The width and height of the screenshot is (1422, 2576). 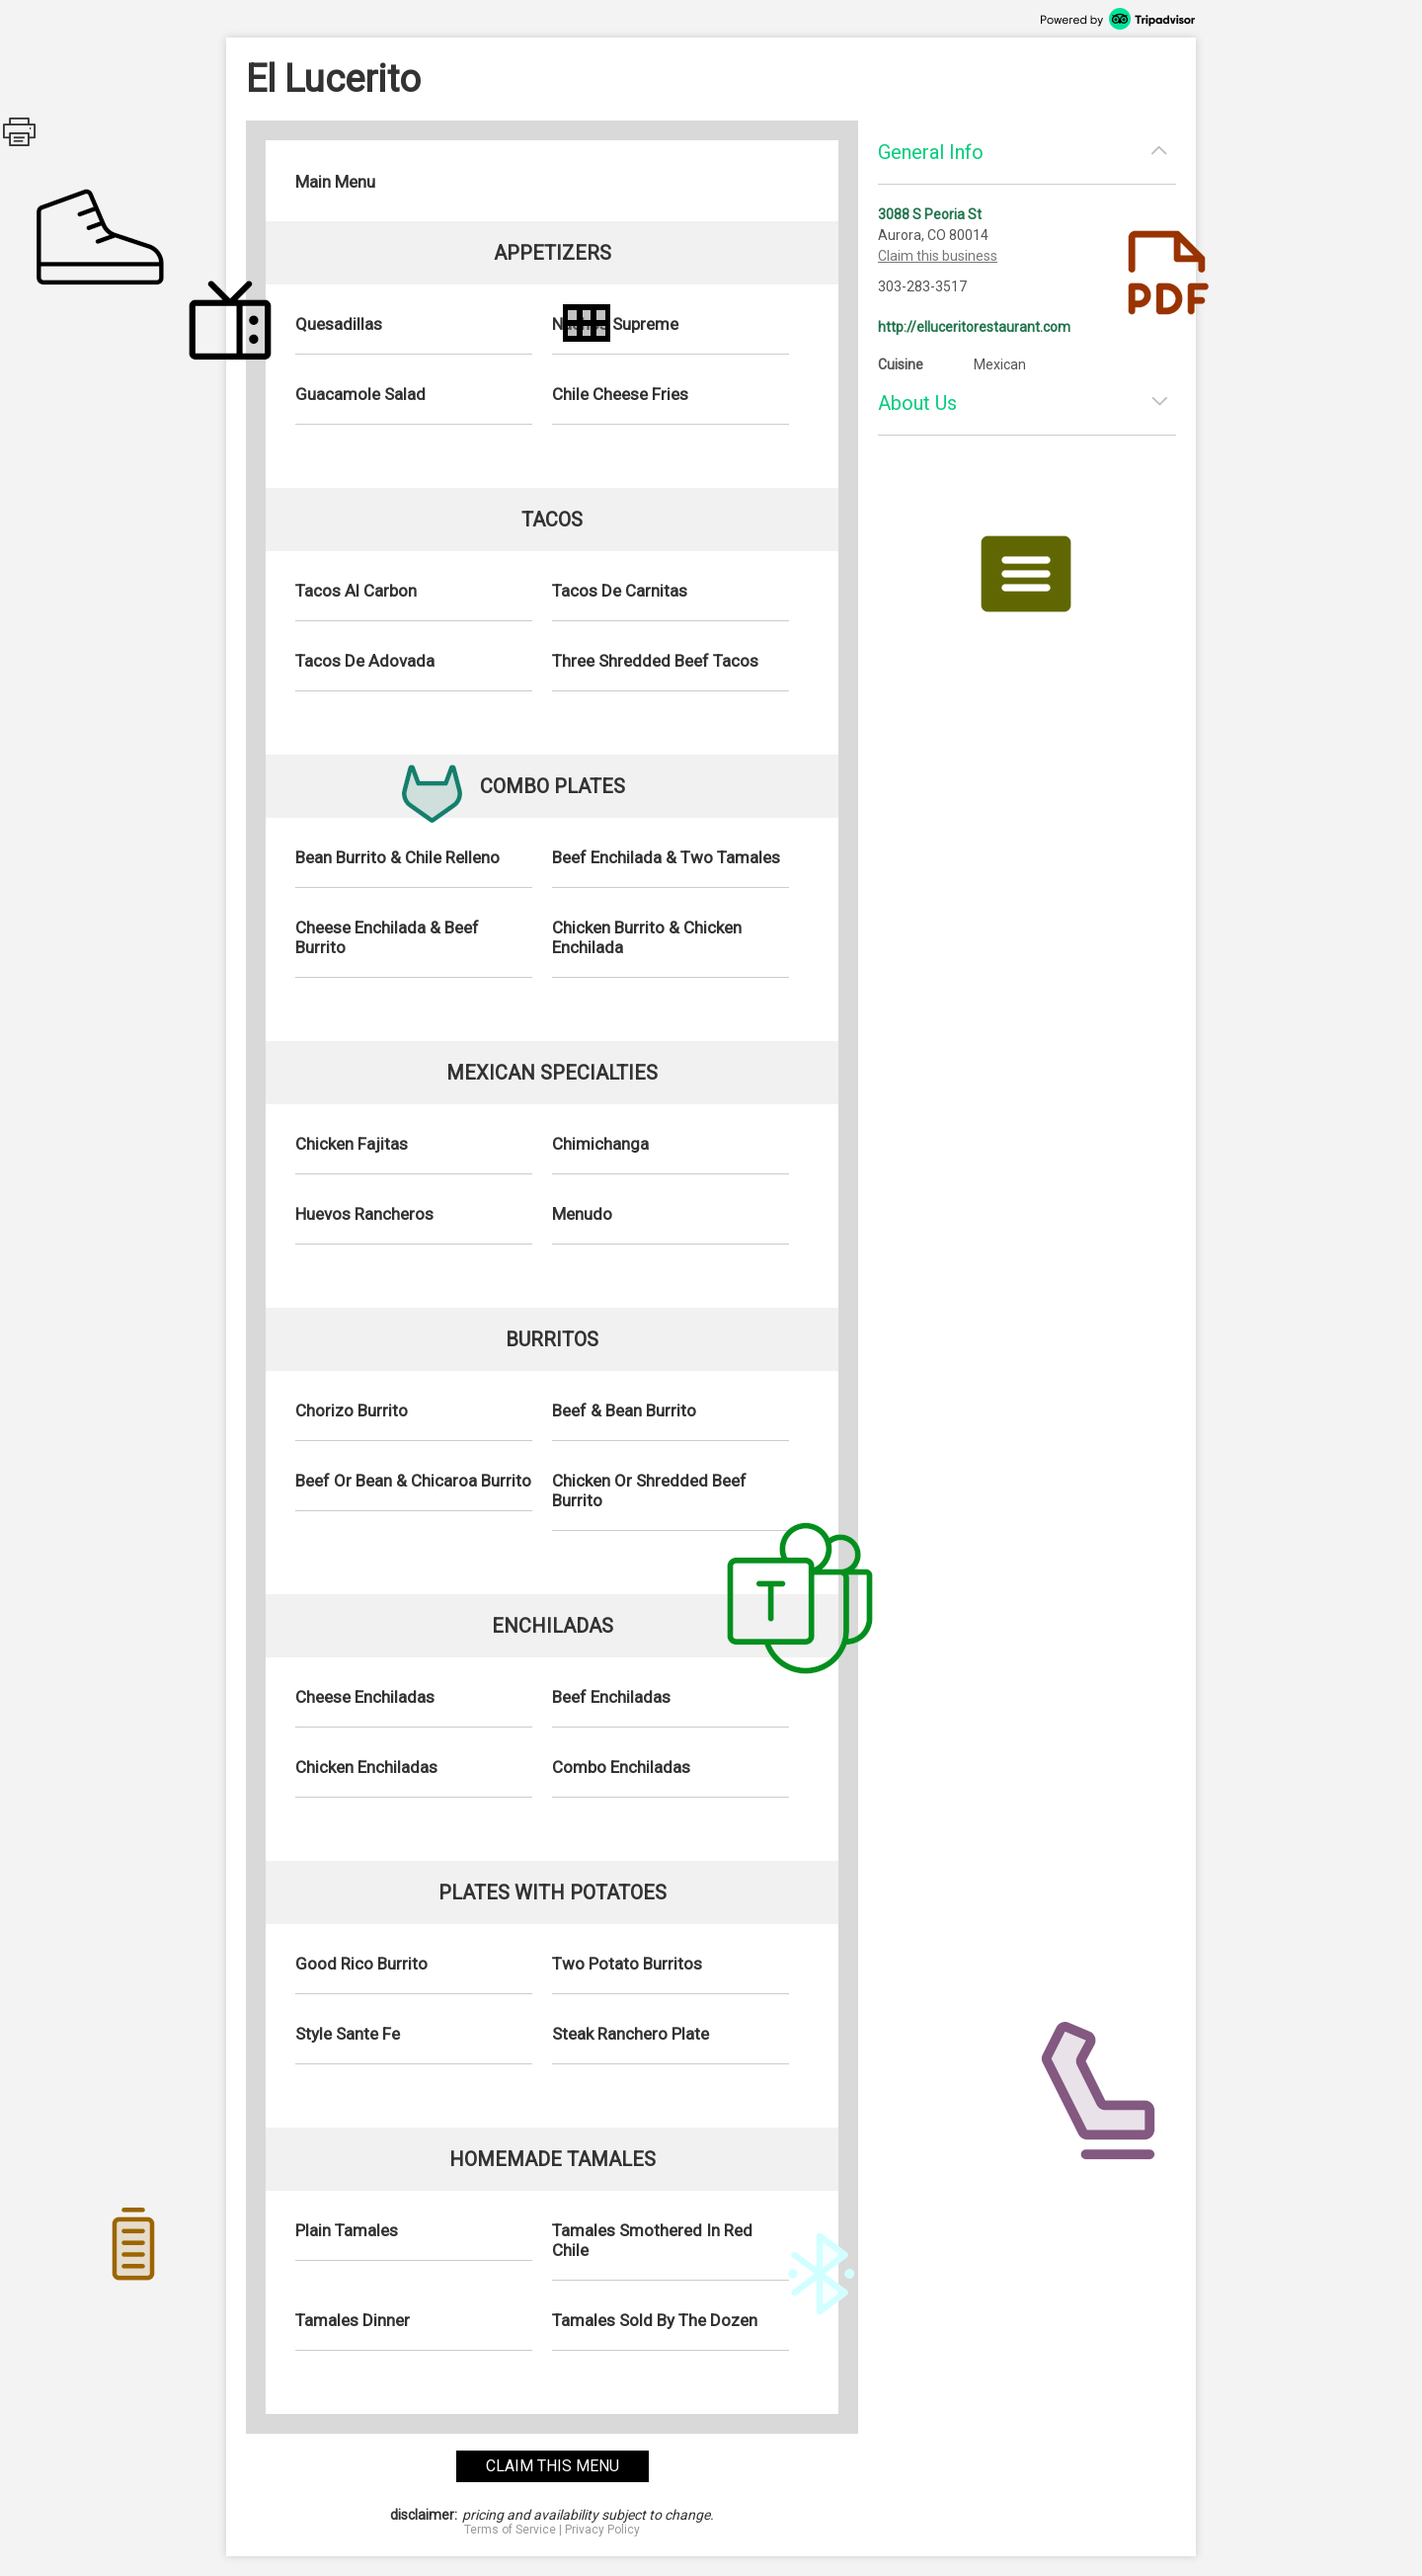 What do you see at coordinates (585, 324) in the screenshot?
I see `switch to grid view layout` at bounding box center [585, 324].